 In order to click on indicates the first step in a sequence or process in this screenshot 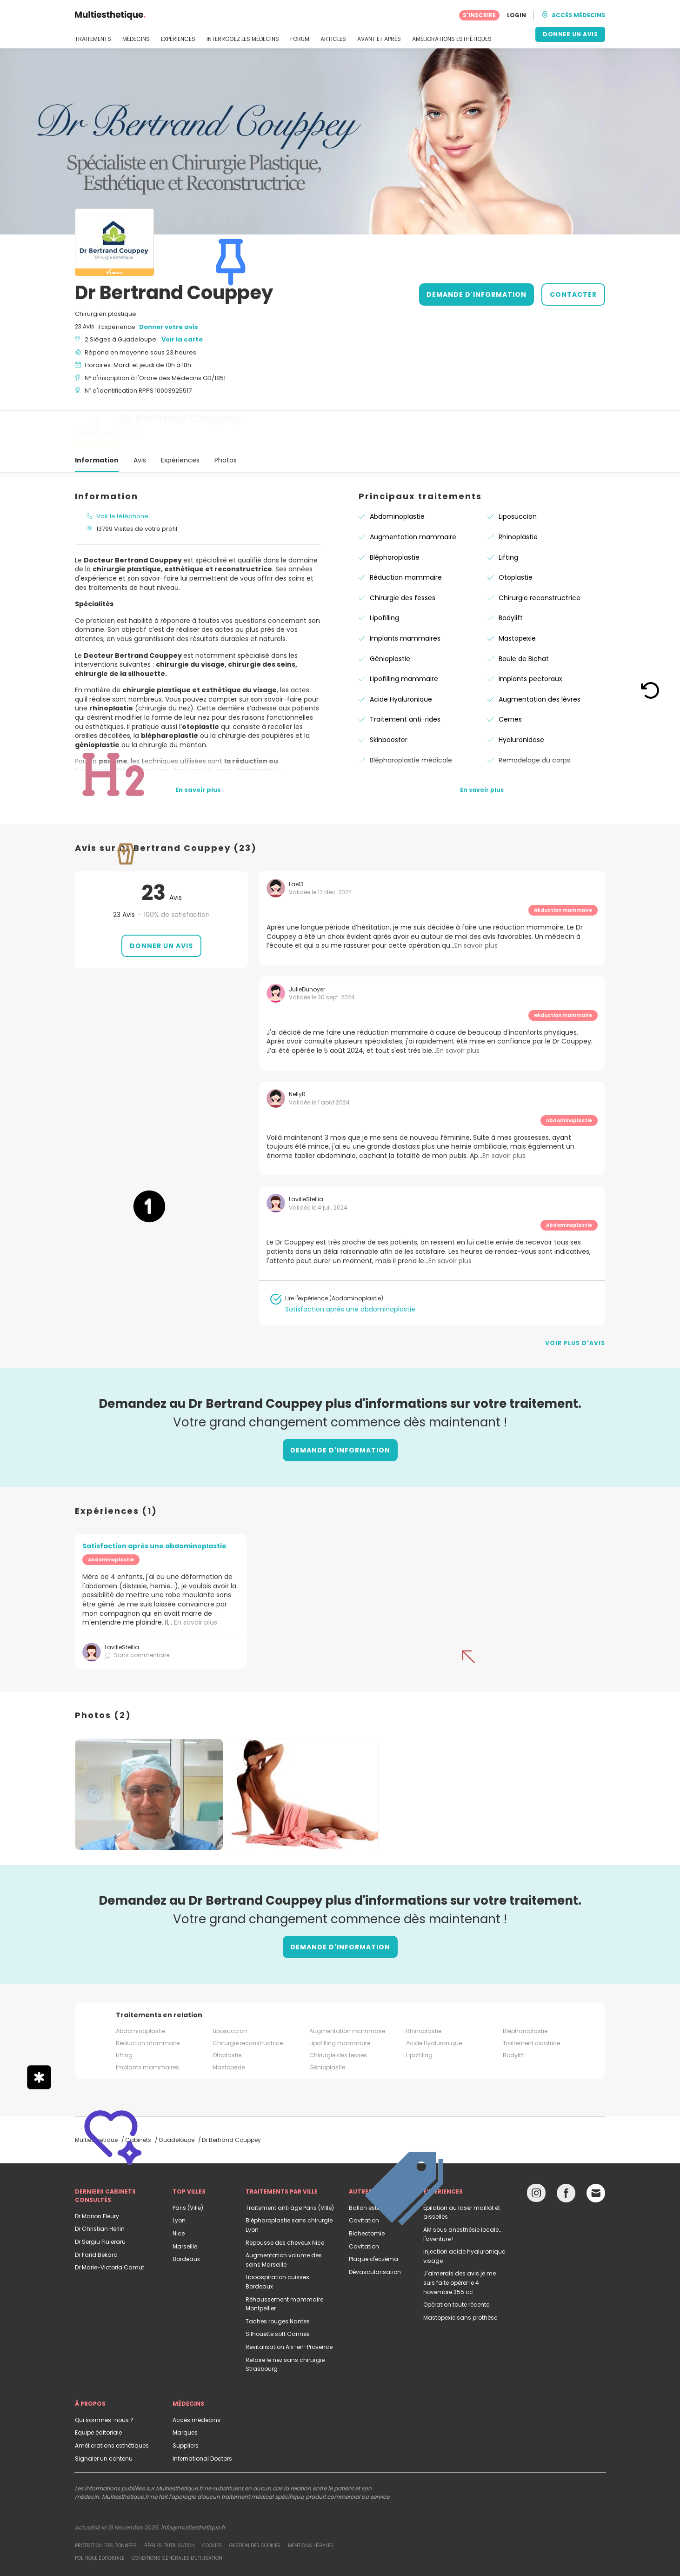, I will do `click(149, 1206)`.